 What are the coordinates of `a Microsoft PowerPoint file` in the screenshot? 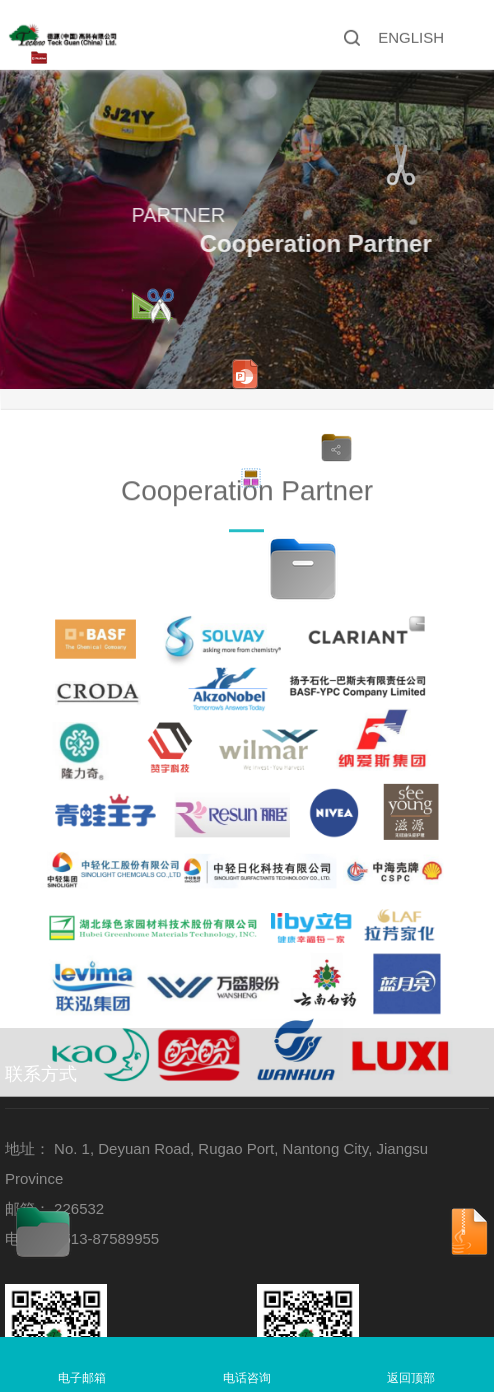 It's located at (245, 374).